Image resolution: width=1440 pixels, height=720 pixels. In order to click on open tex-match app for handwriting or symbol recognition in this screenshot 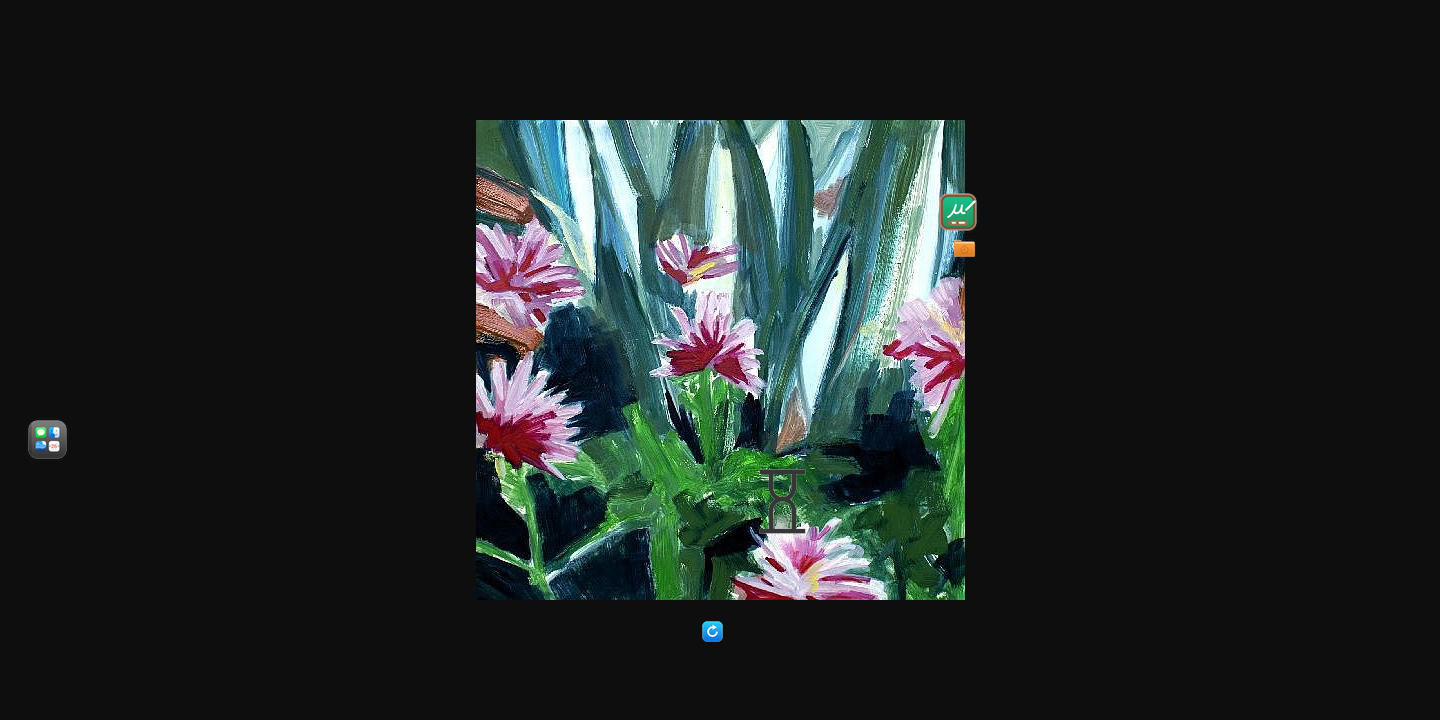, I will do `click(958, 212)`.